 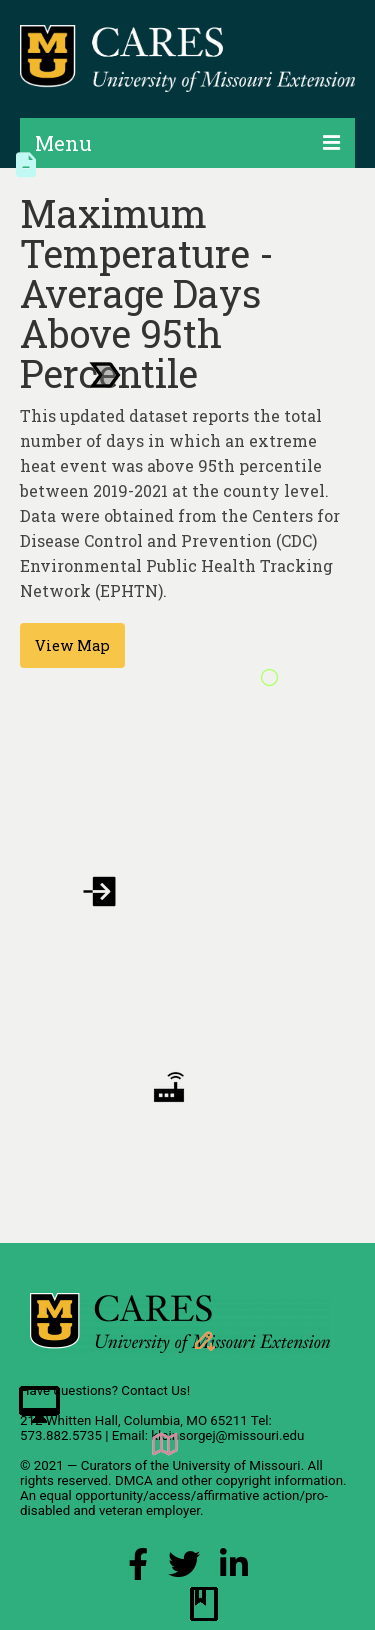 I want to click on mark as important or priority, so click(x=104, y=375).